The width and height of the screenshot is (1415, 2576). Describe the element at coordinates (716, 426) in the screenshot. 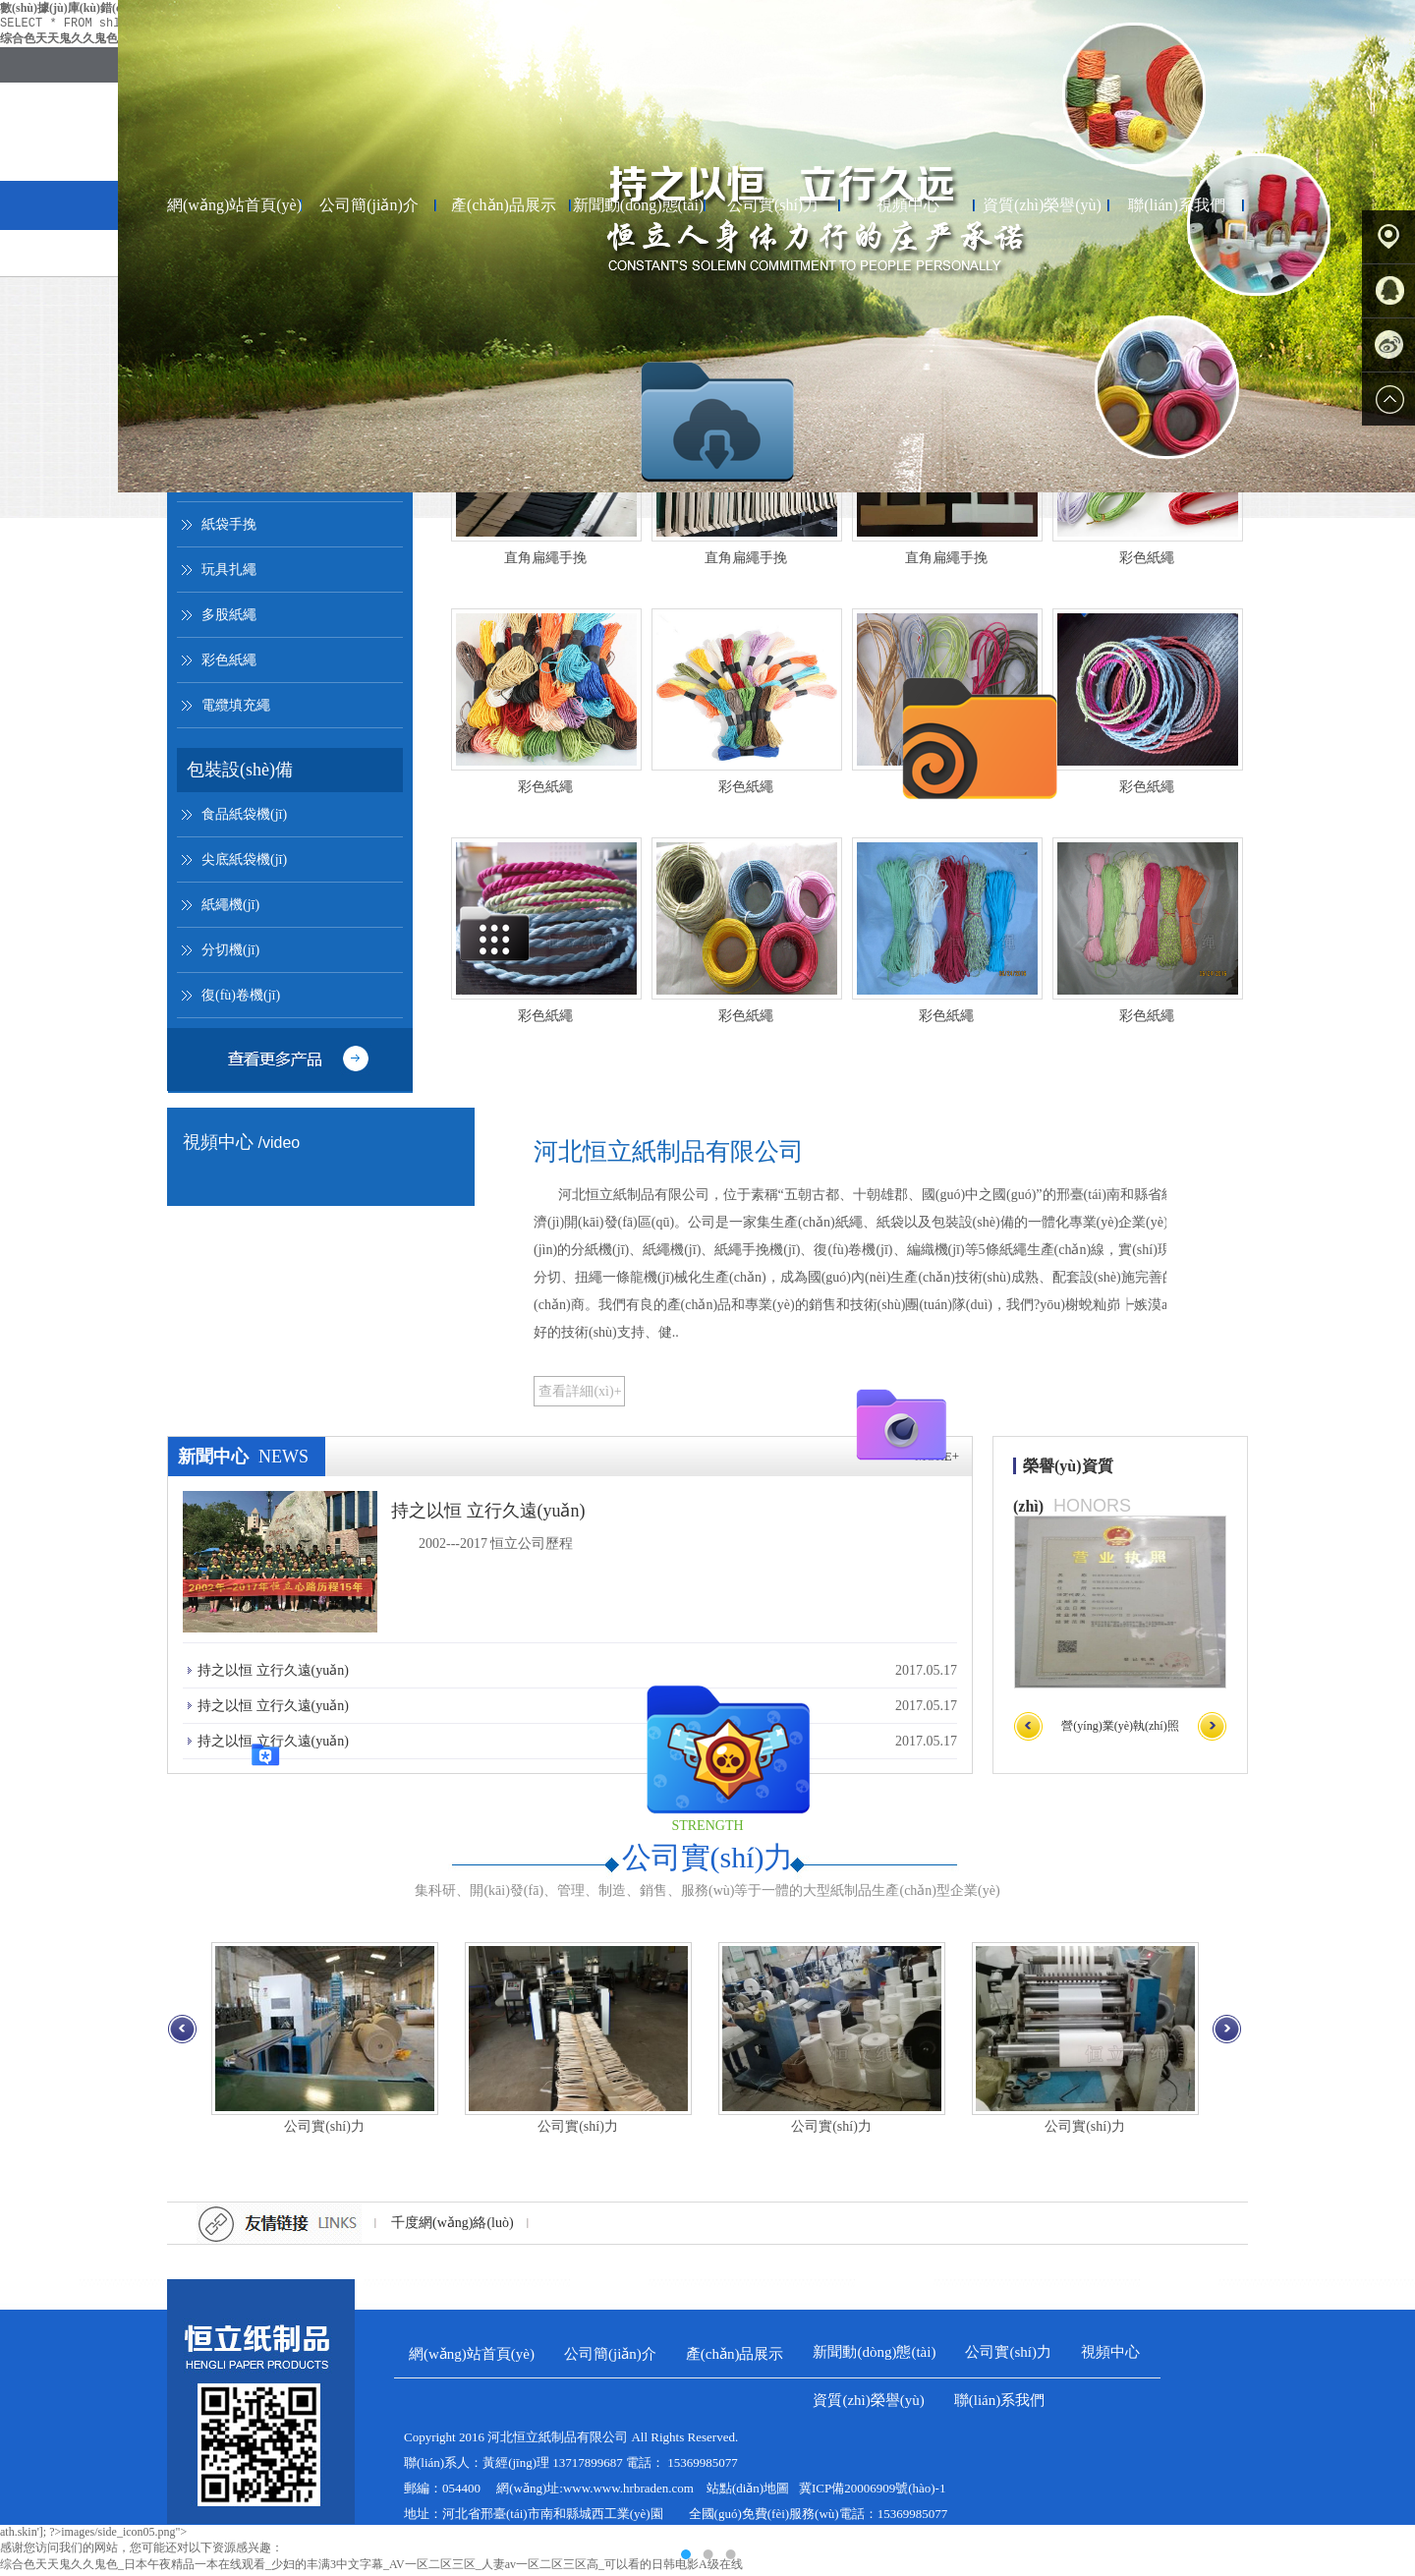

I see `open downloads folder` at that location.